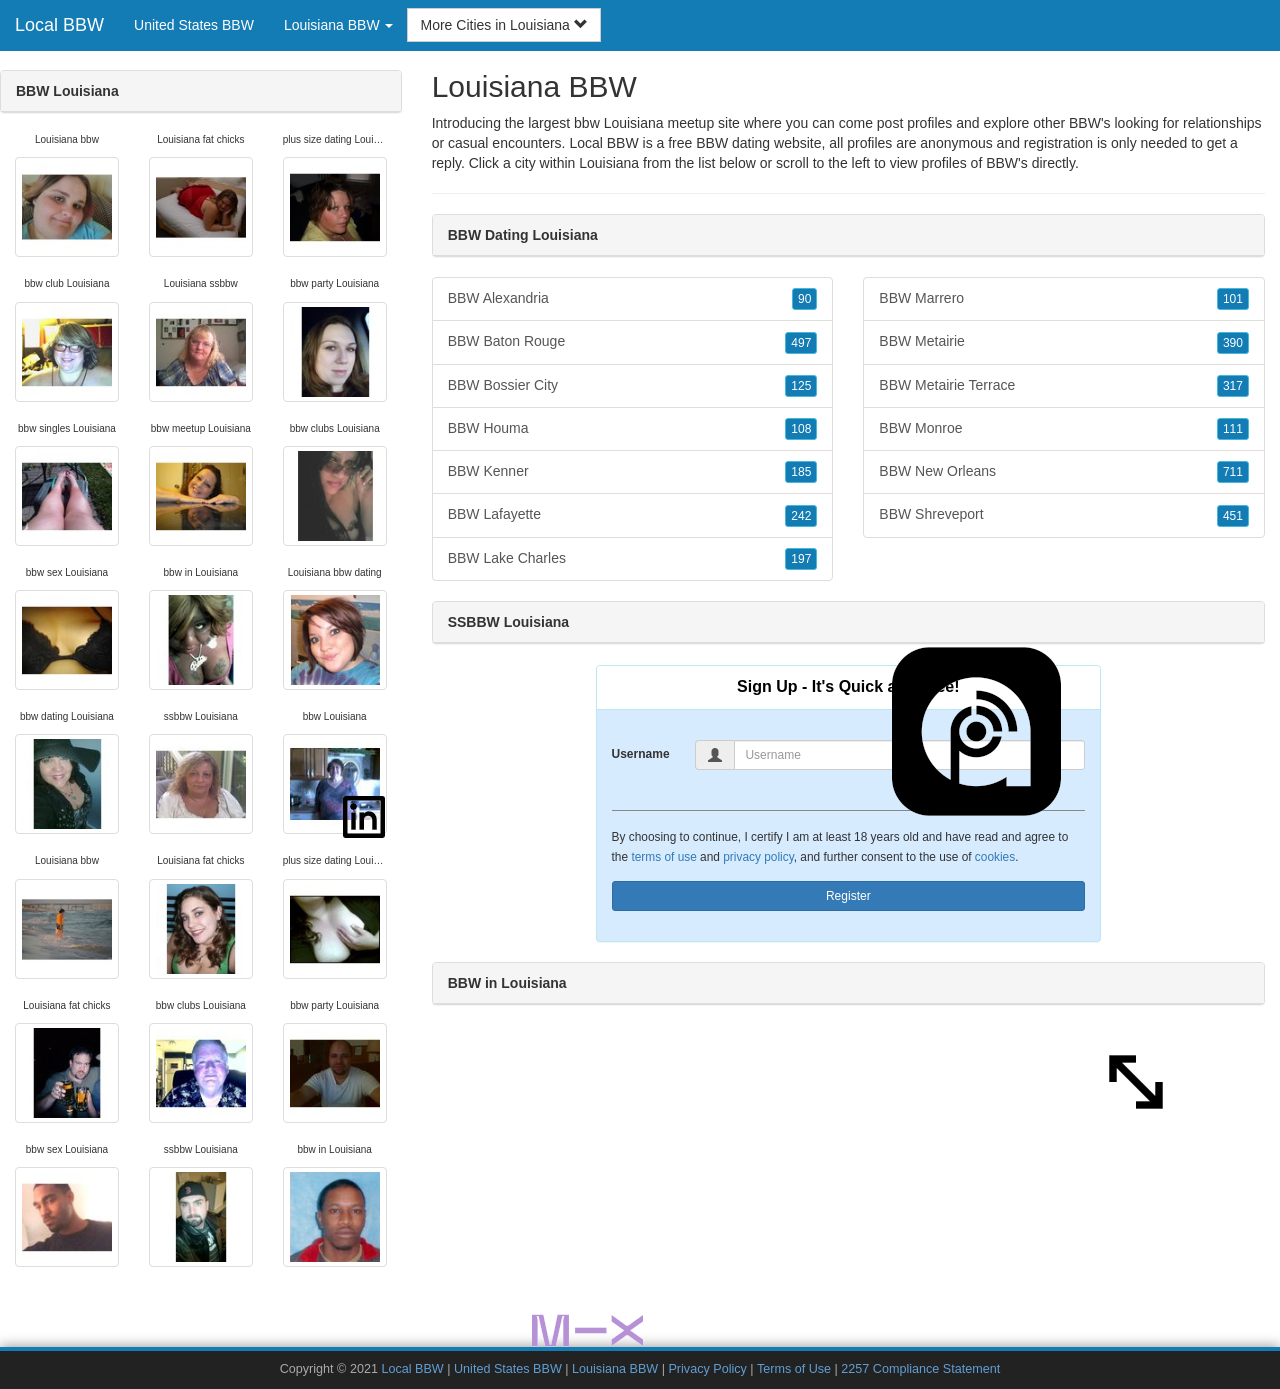  Describe the element at coordinates (364, 817) in the screenshot. I see `open LinkedIn profile or page` at that location.